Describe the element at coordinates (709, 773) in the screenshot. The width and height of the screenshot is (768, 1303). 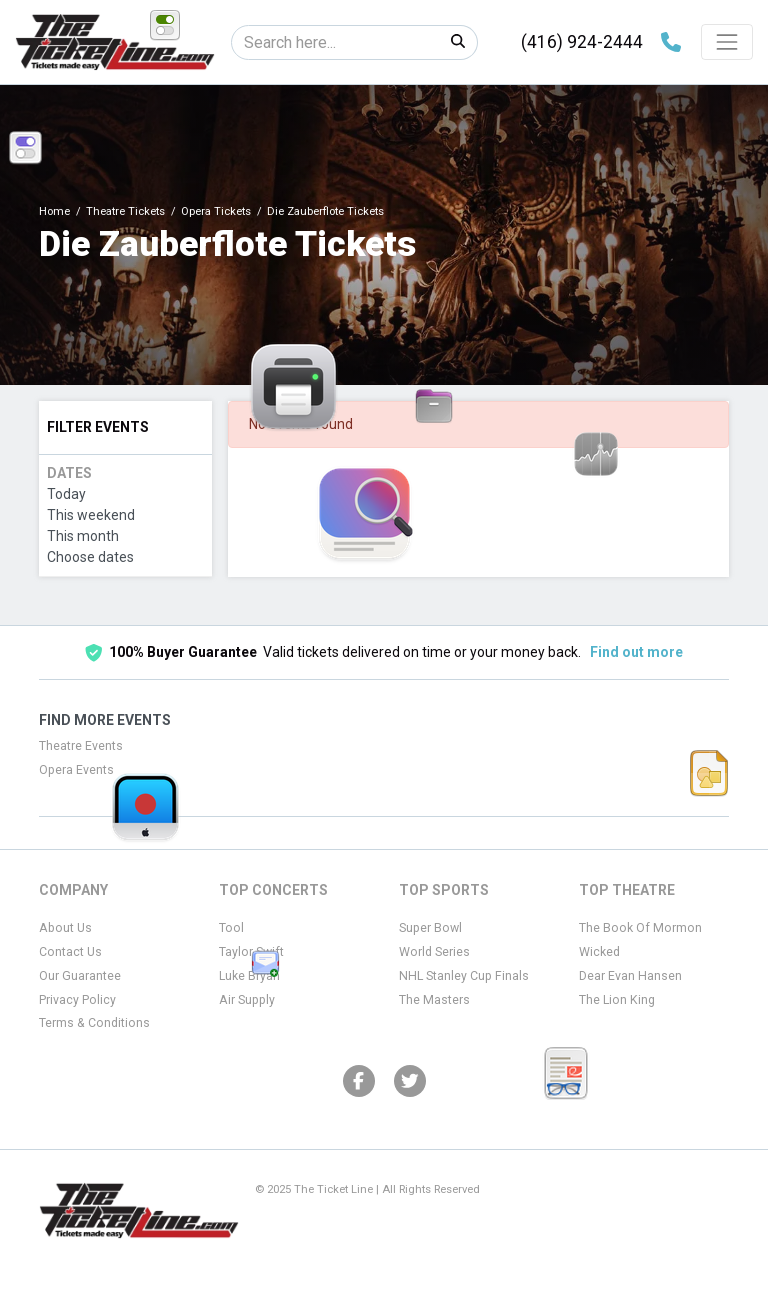
I see `open an opendocument graphics file` at that location.